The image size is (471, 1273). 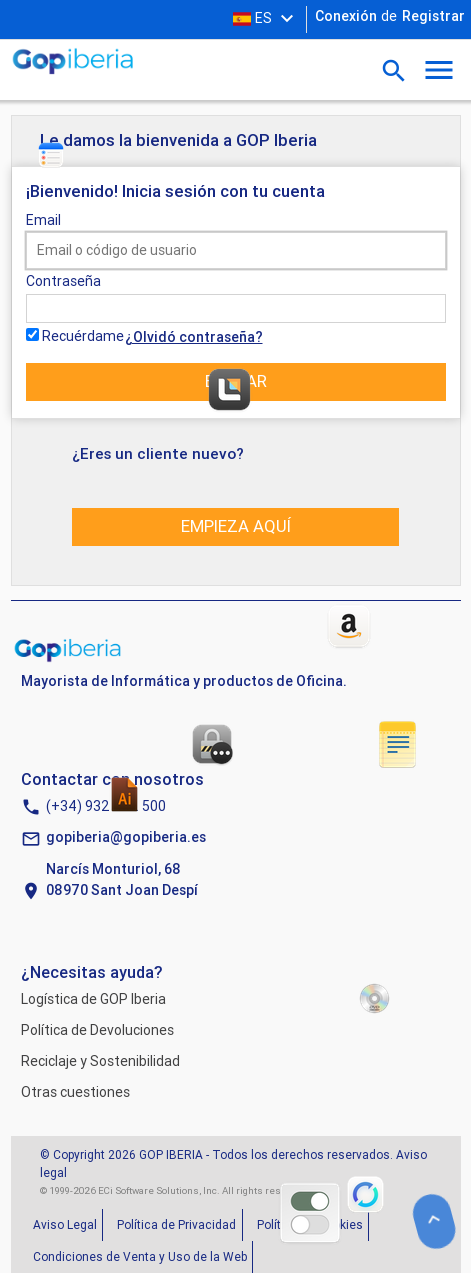 I want to click on refresh or reload the current app, so click(x=365, y=1194).